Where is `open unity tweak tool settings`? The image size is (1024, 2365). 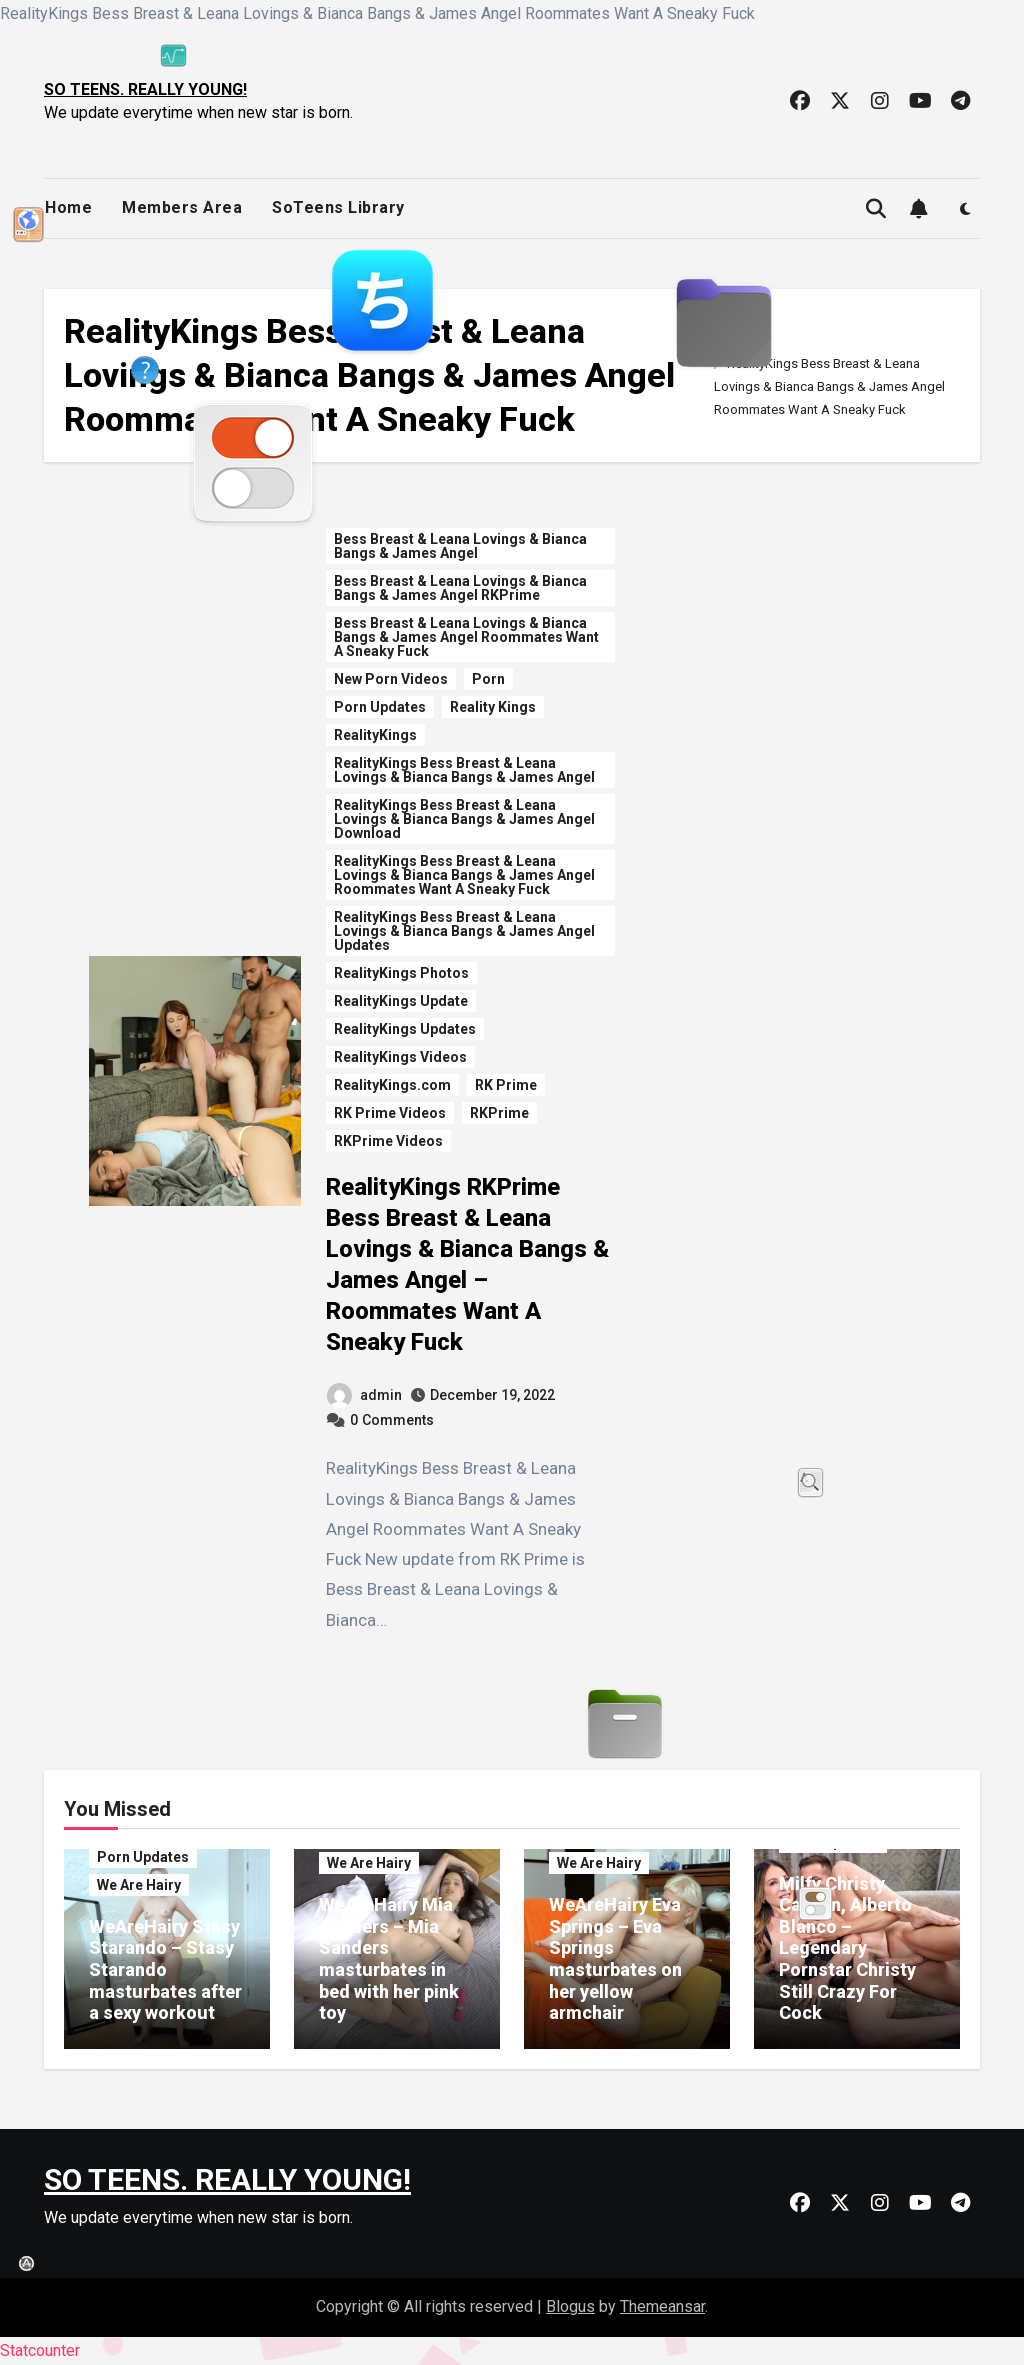
open unity tweak tool settings is located at coordinates (253, 463).